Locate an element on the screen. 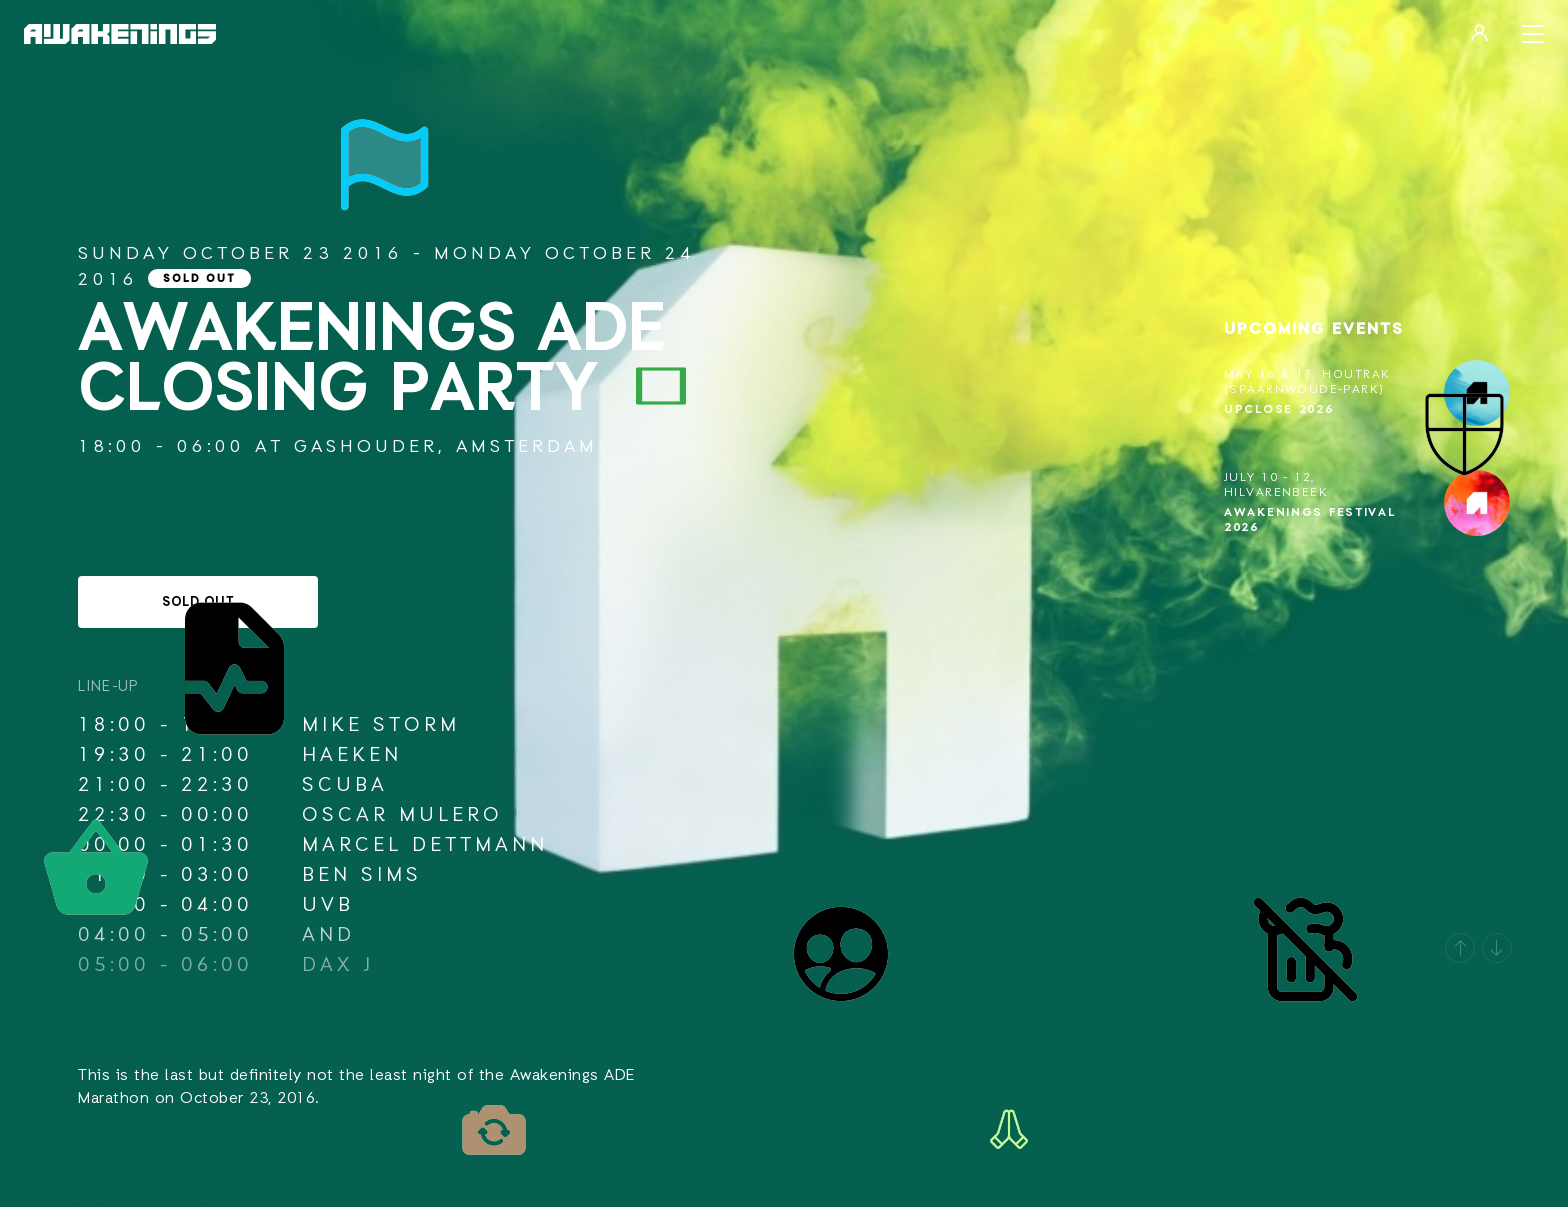  view audio or sound file is located at coordinates (234, 668).